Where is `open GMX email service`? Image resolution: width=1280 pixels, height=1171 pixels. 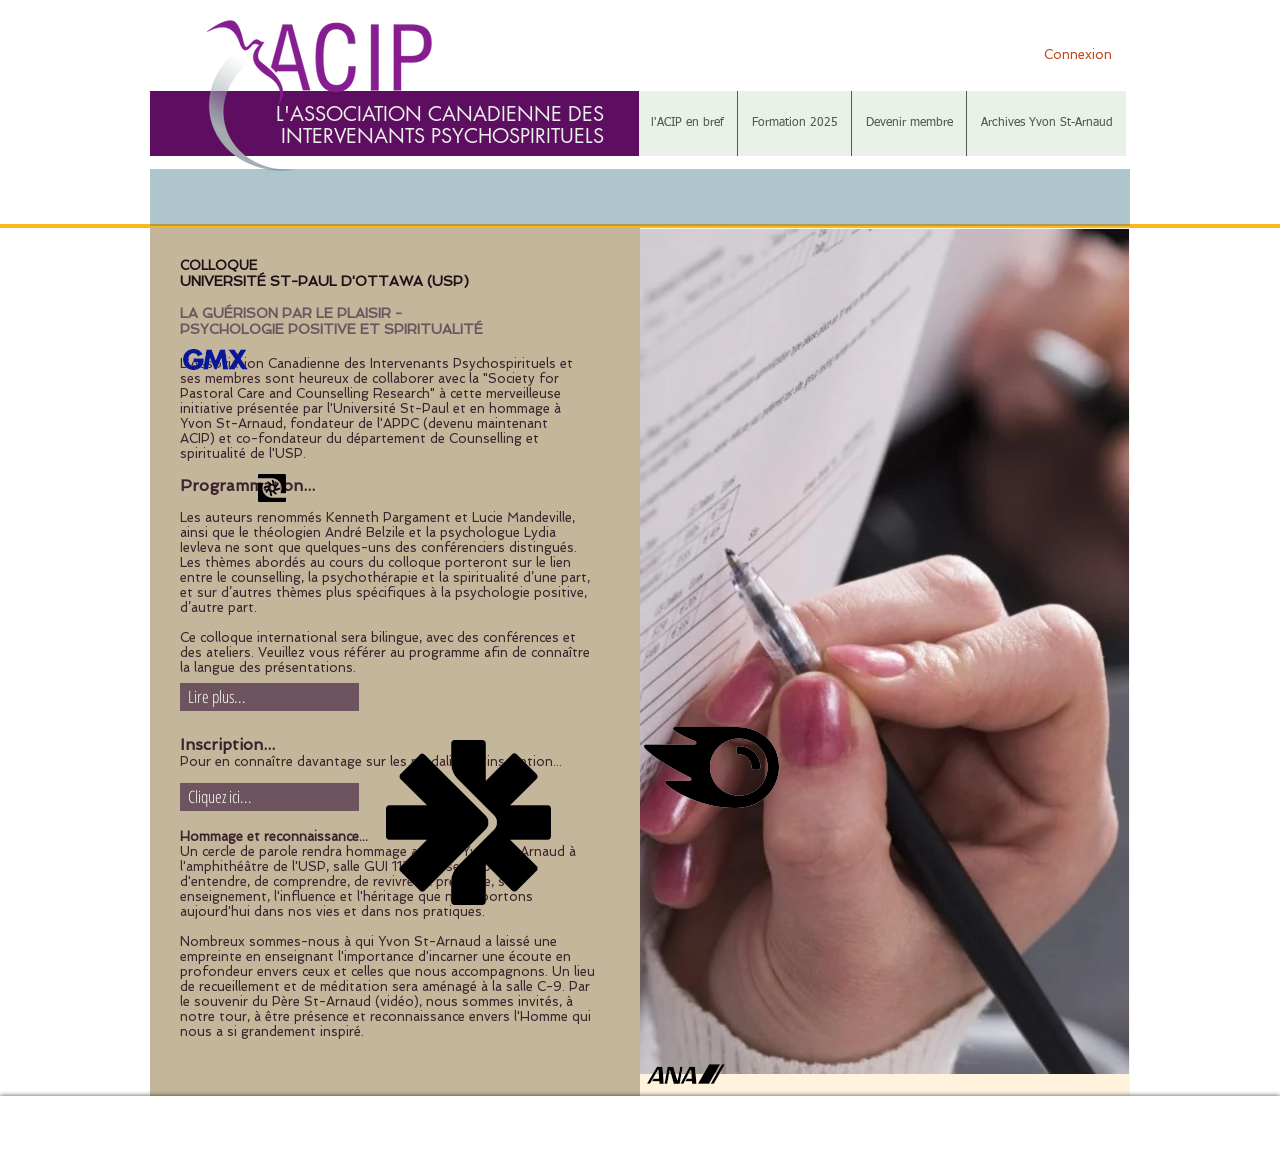
open GMX email service is located at coordinates (215, 359).